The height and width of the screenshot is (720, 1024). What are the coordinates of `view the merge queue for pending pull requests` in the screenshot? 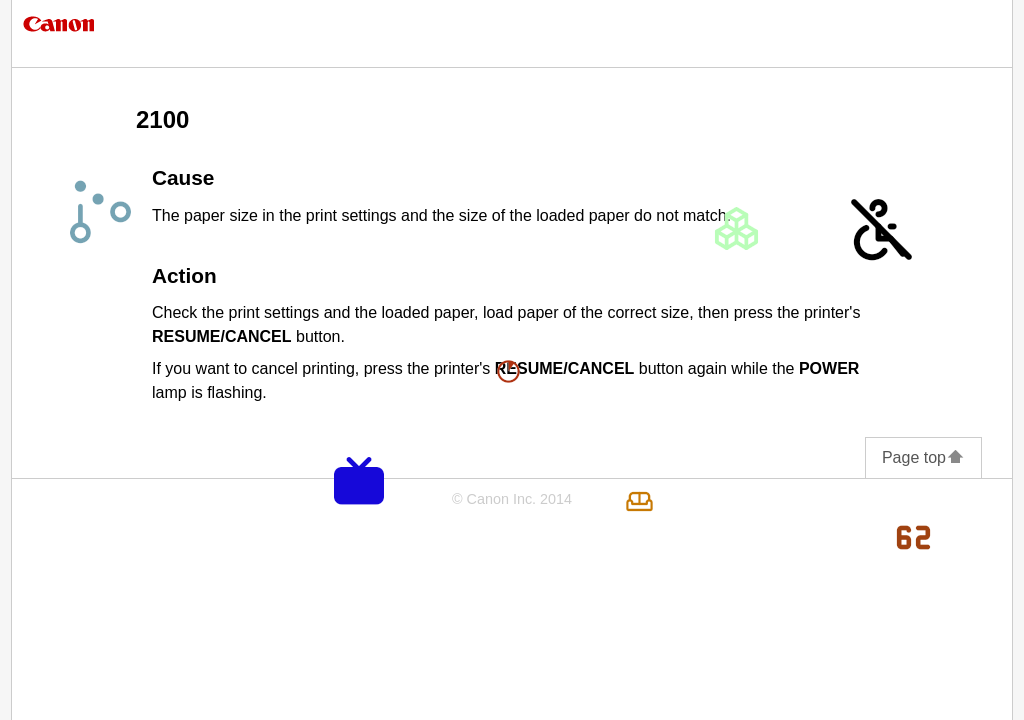 It's located at (100, 209).